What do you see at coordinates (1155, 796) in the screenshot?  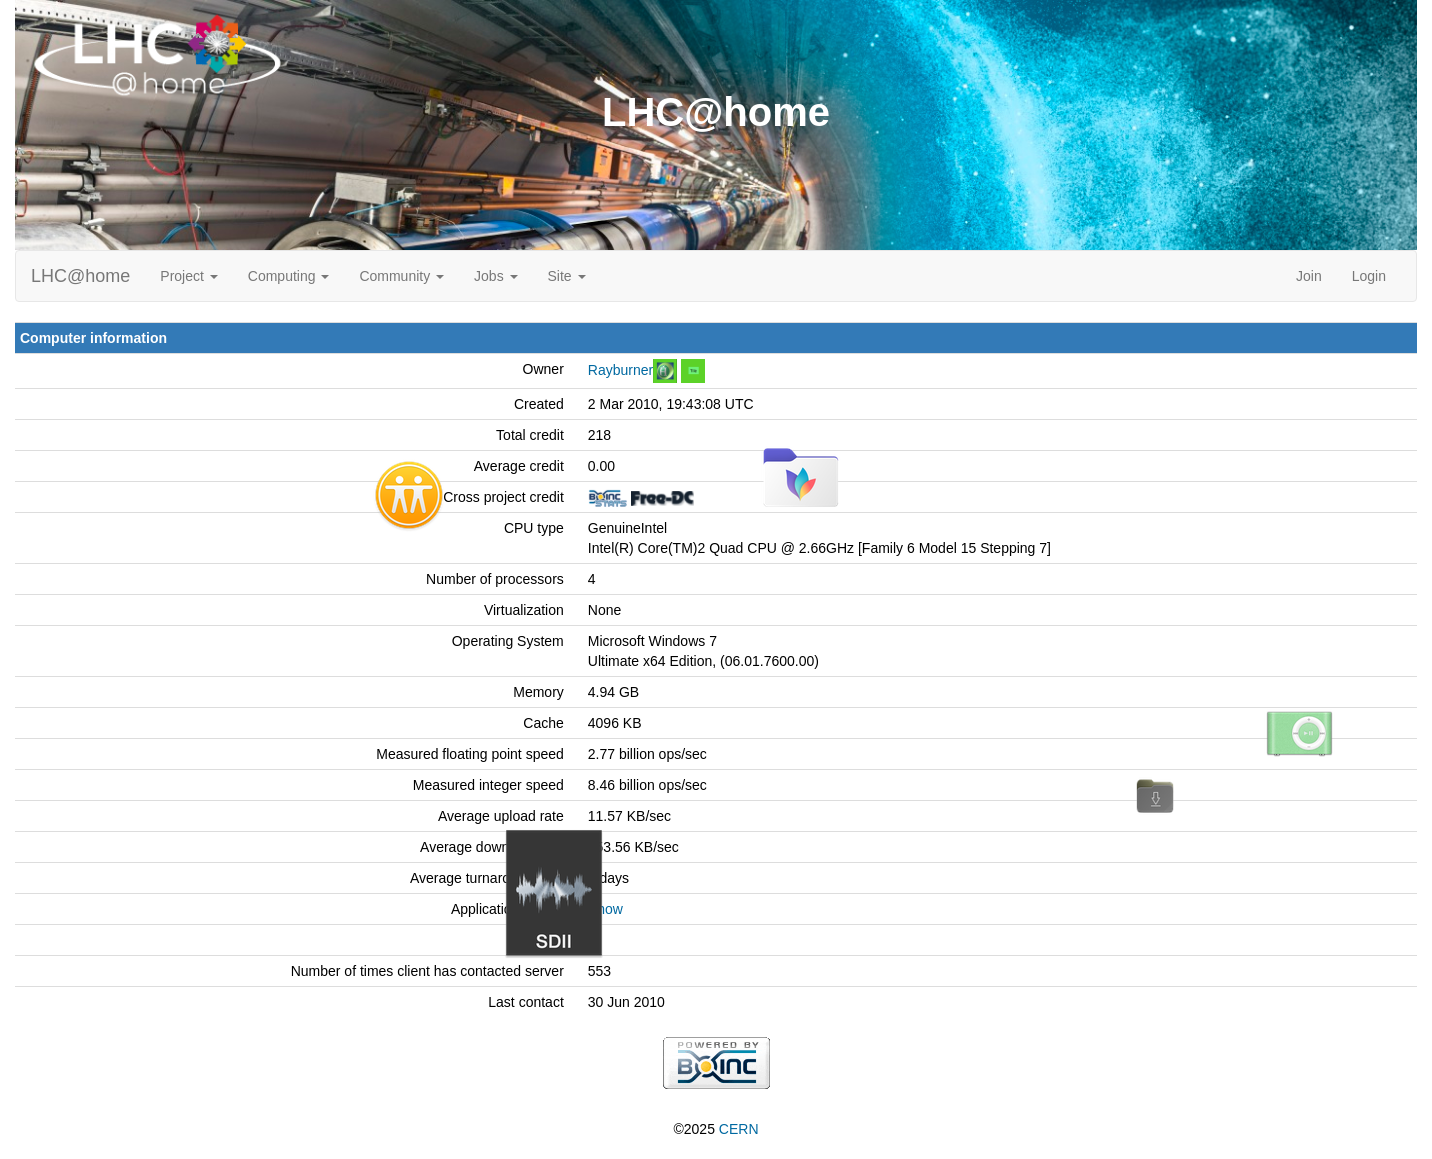 I see `open downloads folder` at bounding box center [1155, 796].